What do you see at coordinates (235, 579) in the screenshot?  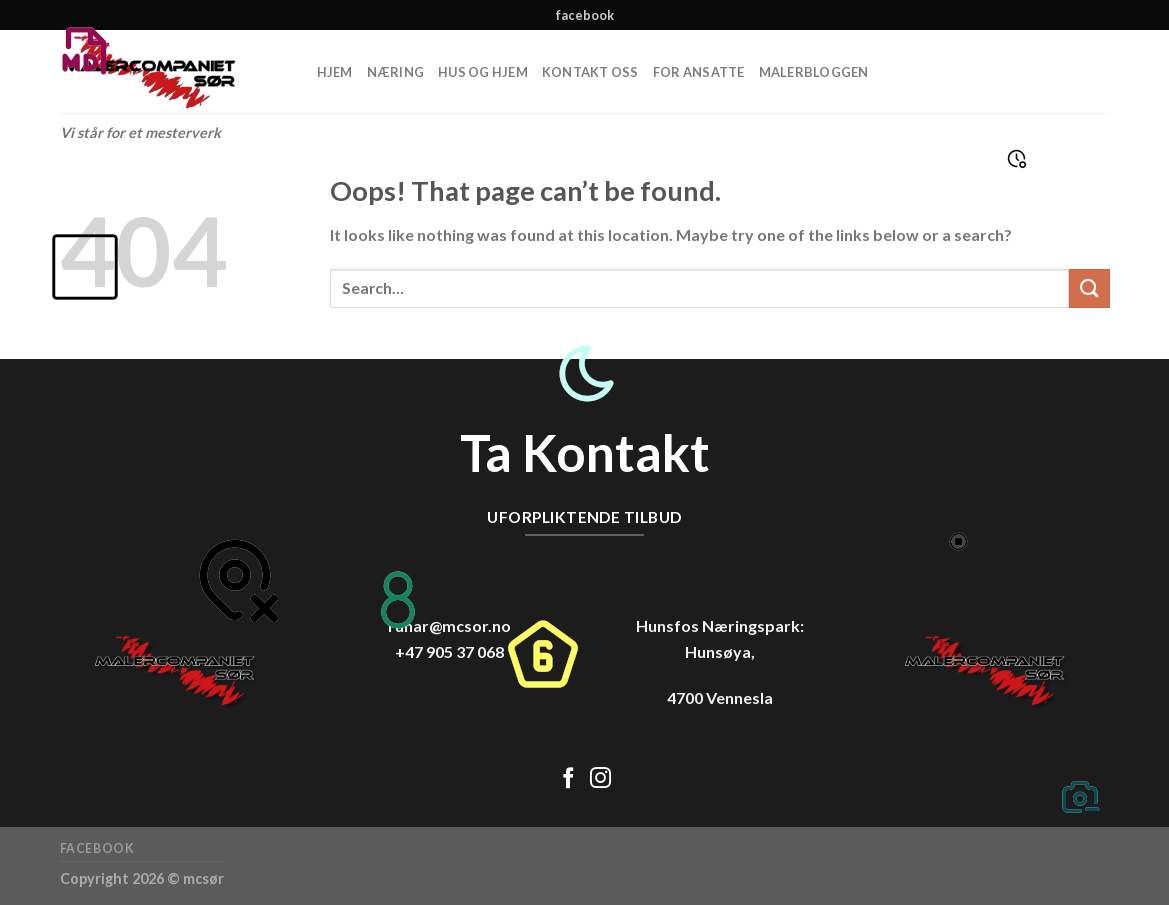 I see `remove a saved location pin` at bounding box center [235, 579].